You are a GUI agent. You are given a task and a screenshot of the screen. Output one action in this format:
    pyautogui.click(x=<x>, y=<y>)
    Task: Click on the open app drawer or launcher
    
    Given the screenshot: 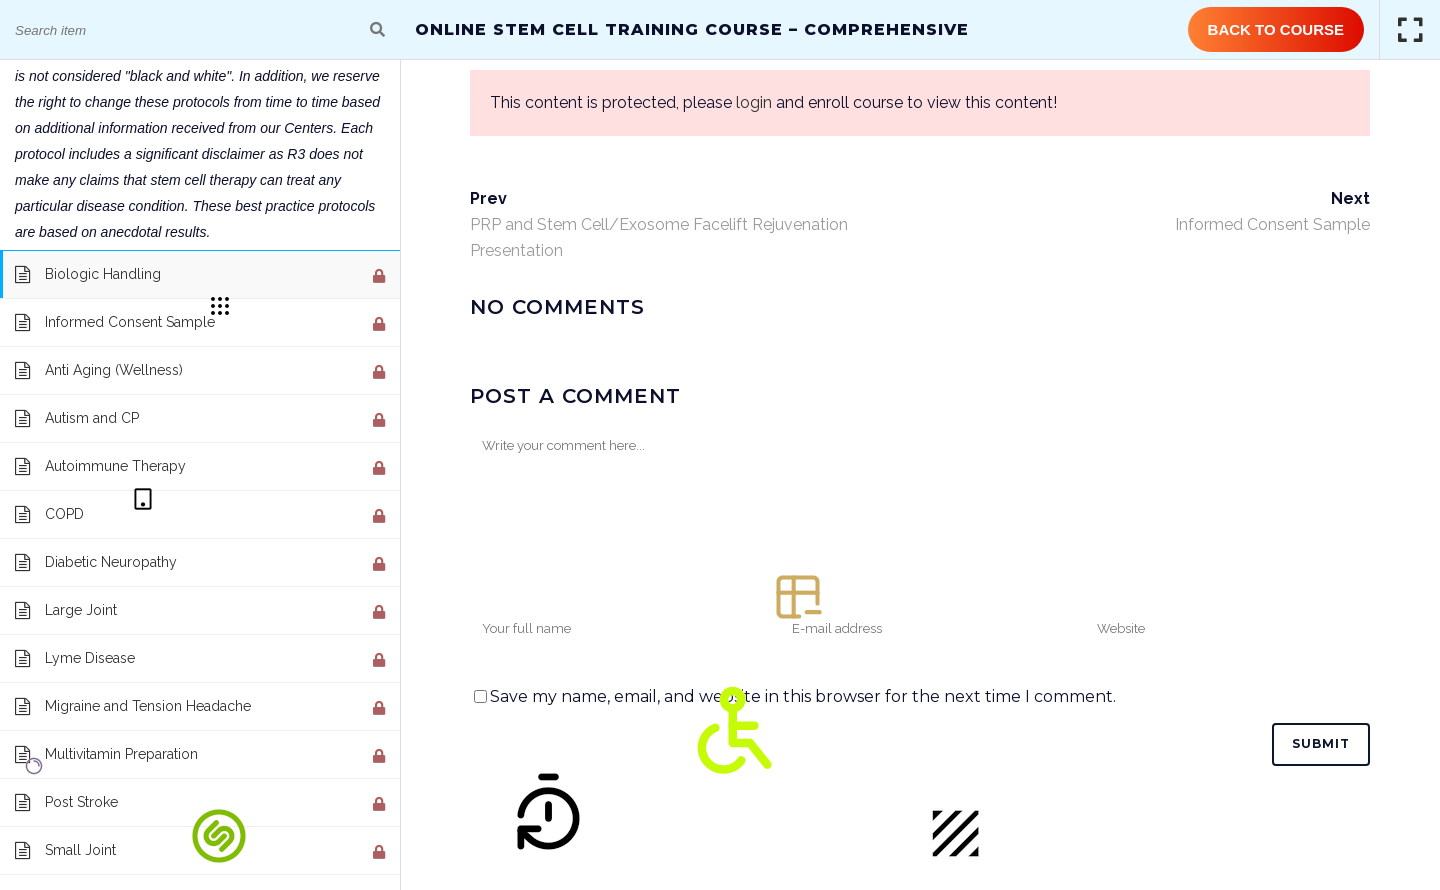 What is the action you would take?
    pyautogui.click(x=220, y=306)
    